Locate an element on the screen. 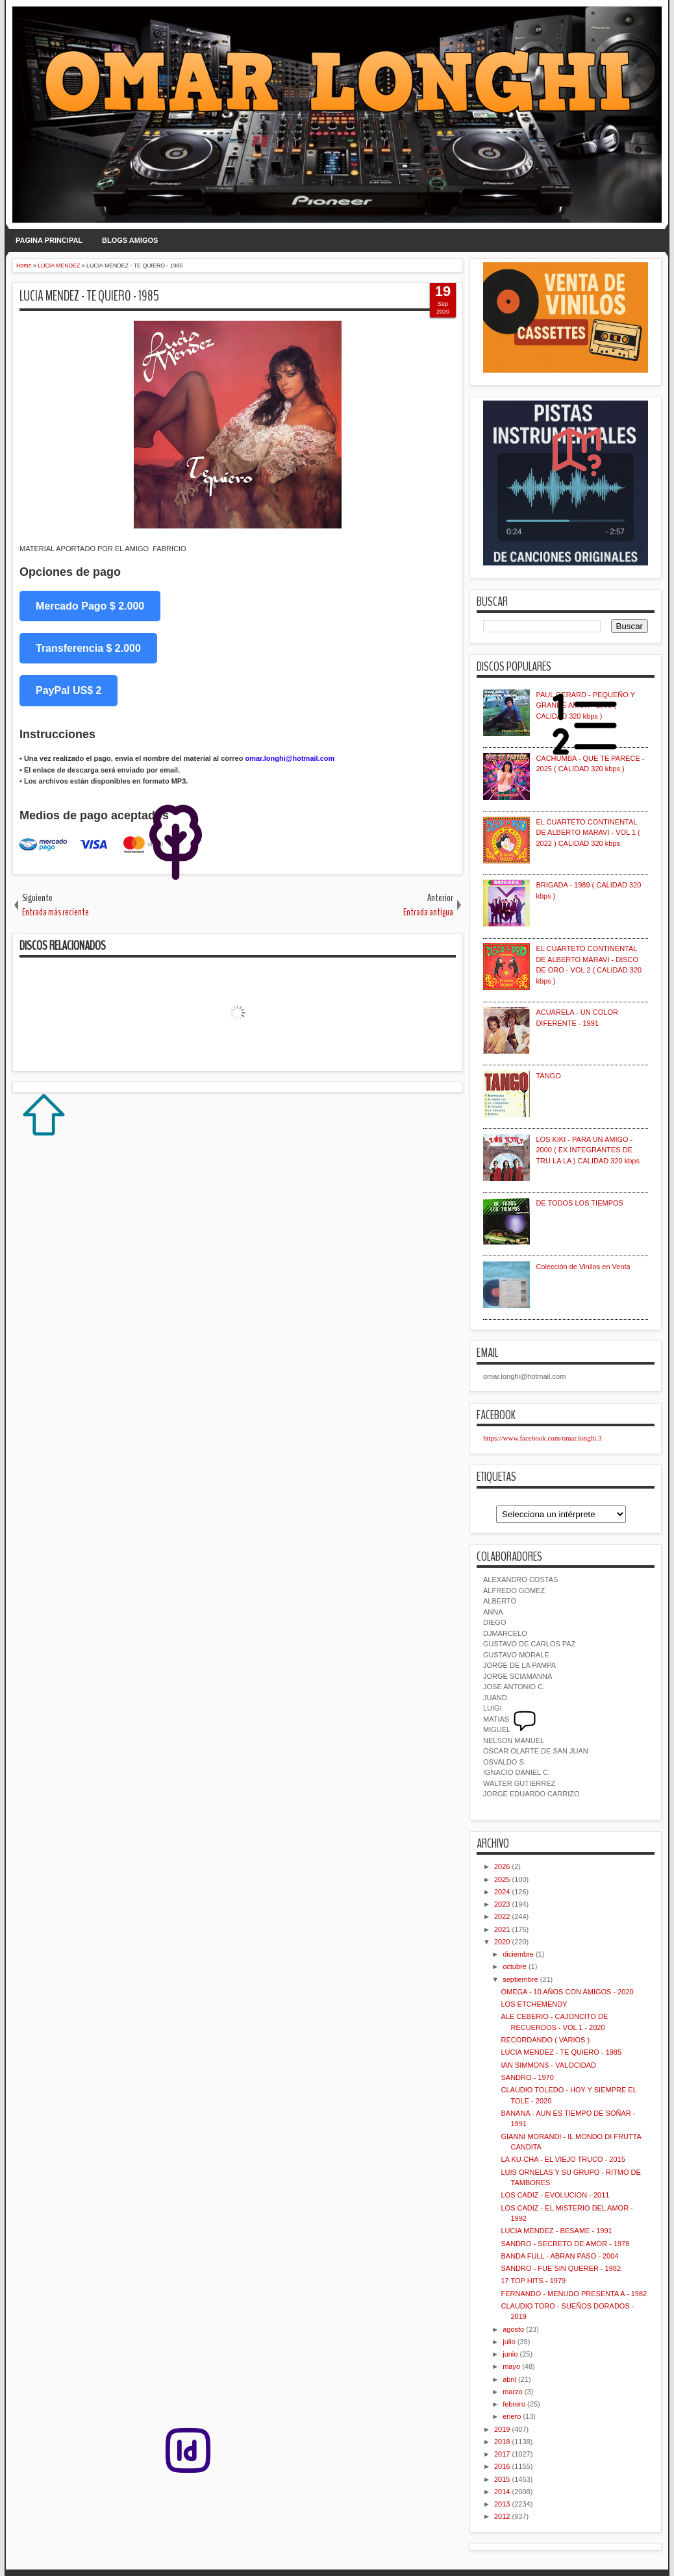  upload a file or content is located at coordinates (44, 1116).